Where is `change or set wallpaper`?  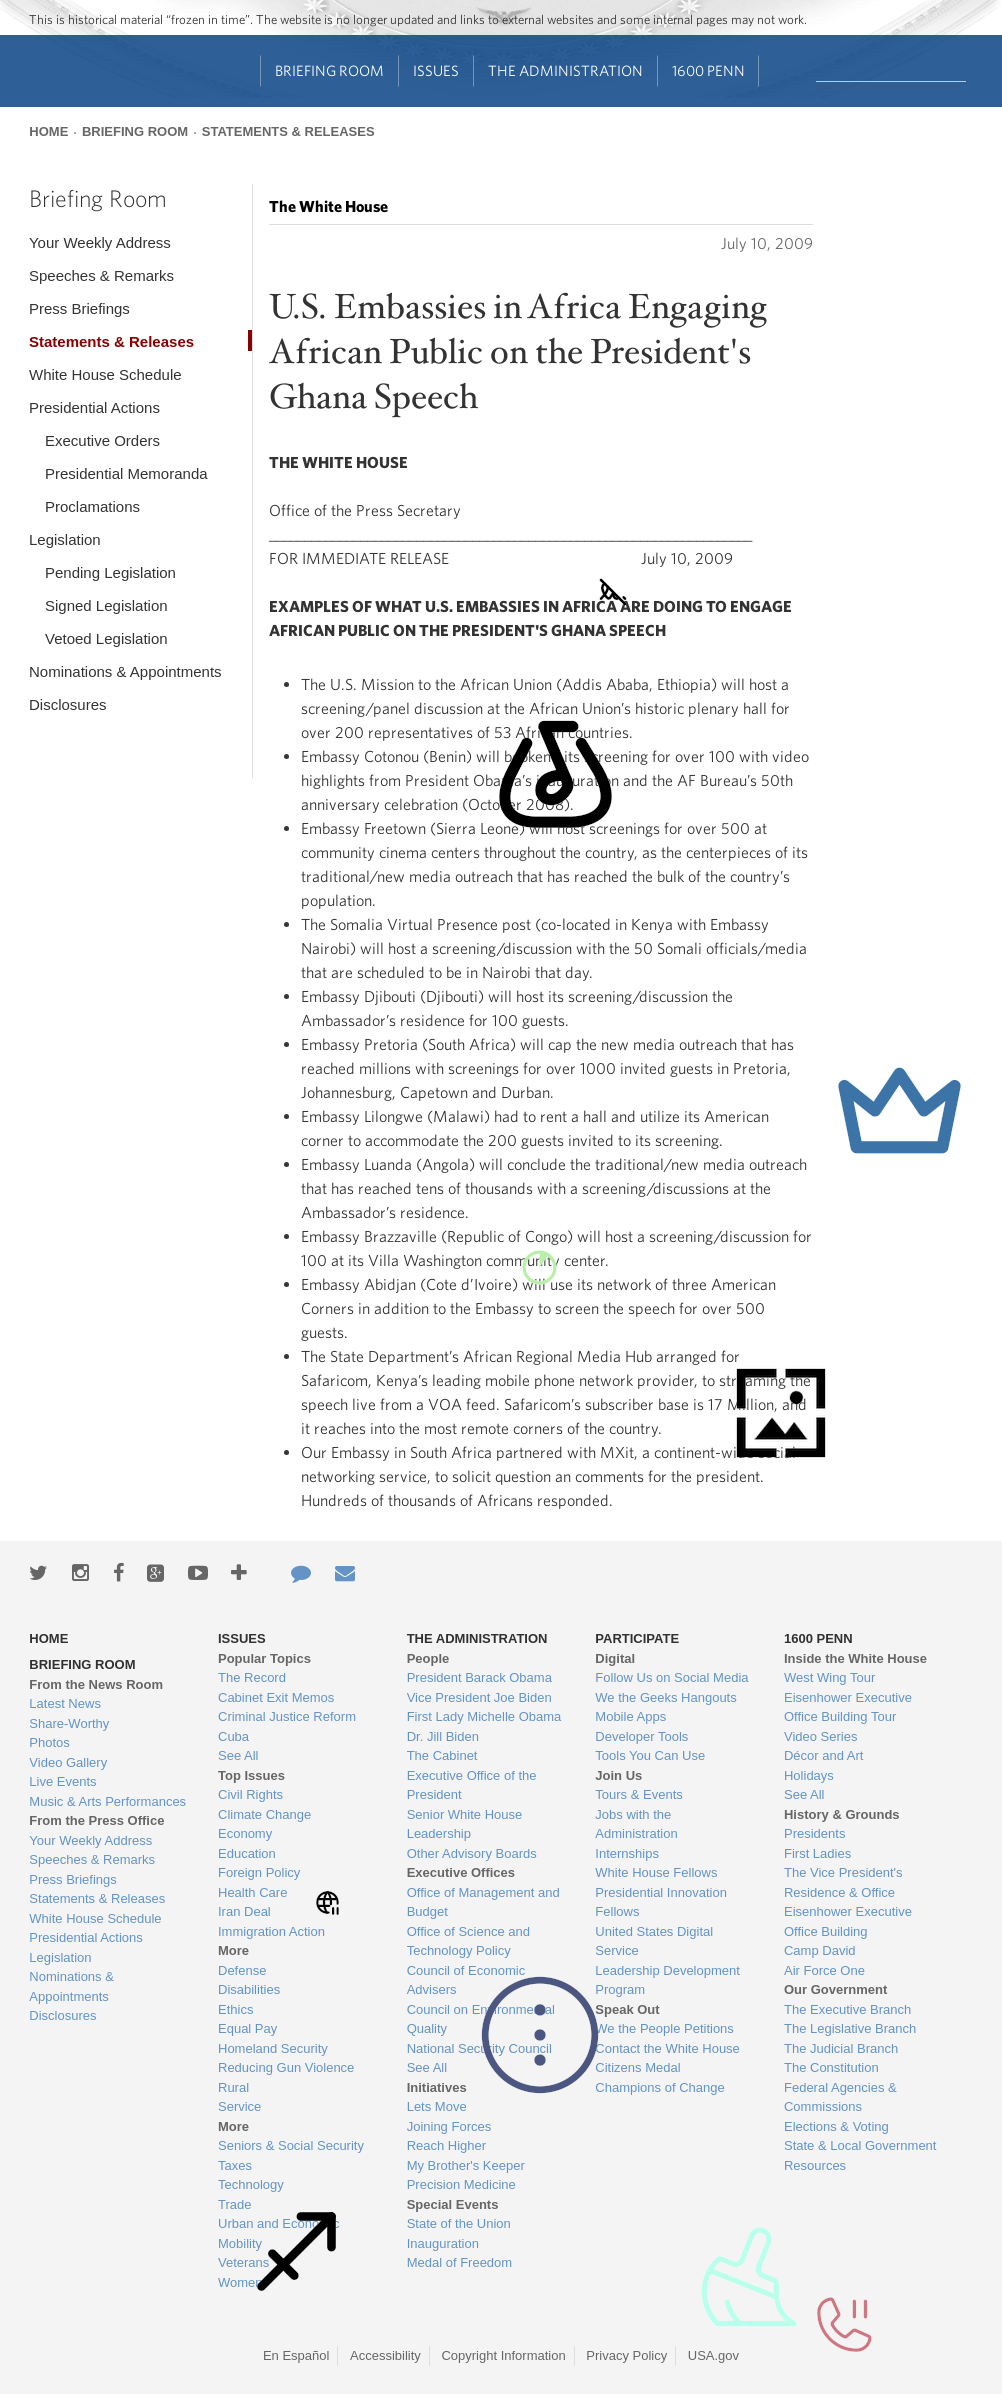 change or set wallpaper is located at coordinates (781, 1413).